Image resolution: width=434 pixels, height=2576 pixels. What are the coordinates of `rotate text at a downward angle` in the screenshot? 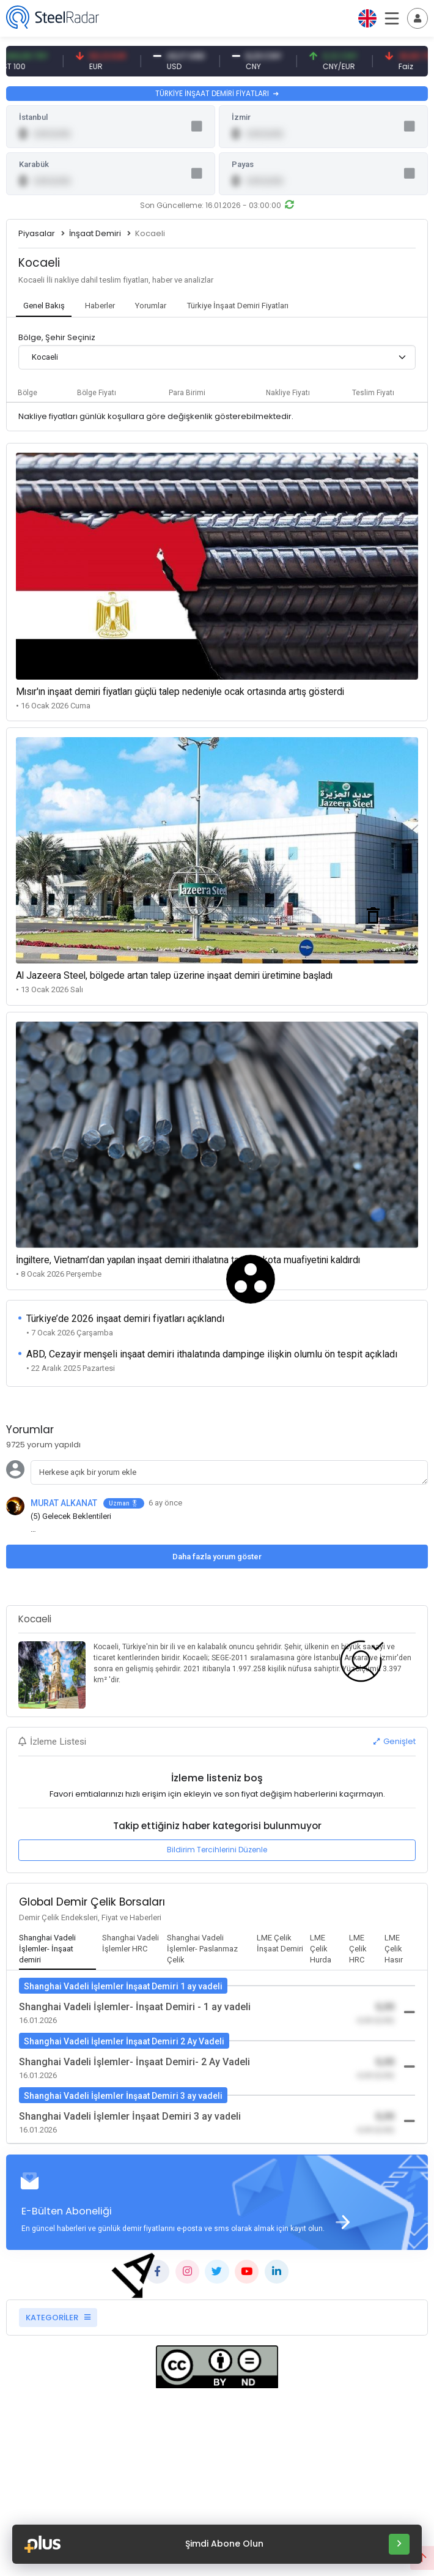 It's located at (134, 2274).